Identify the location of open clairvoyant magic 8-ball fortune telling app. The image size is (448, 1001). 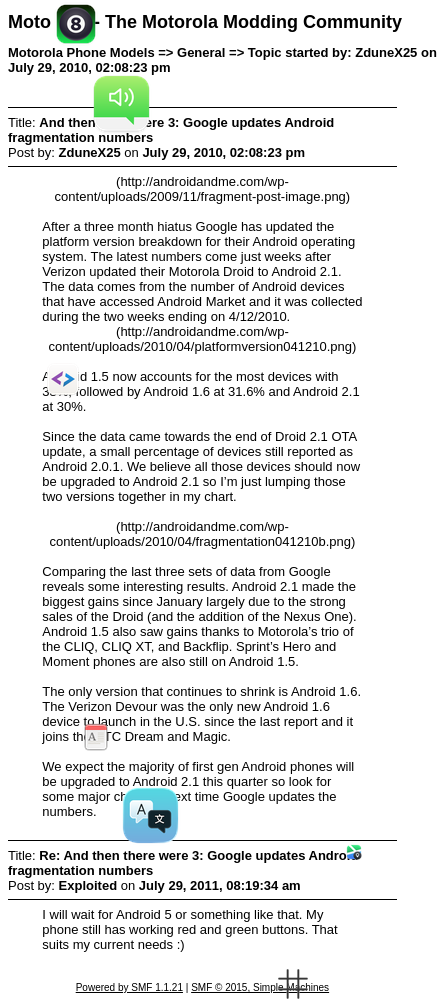
(76, 24).